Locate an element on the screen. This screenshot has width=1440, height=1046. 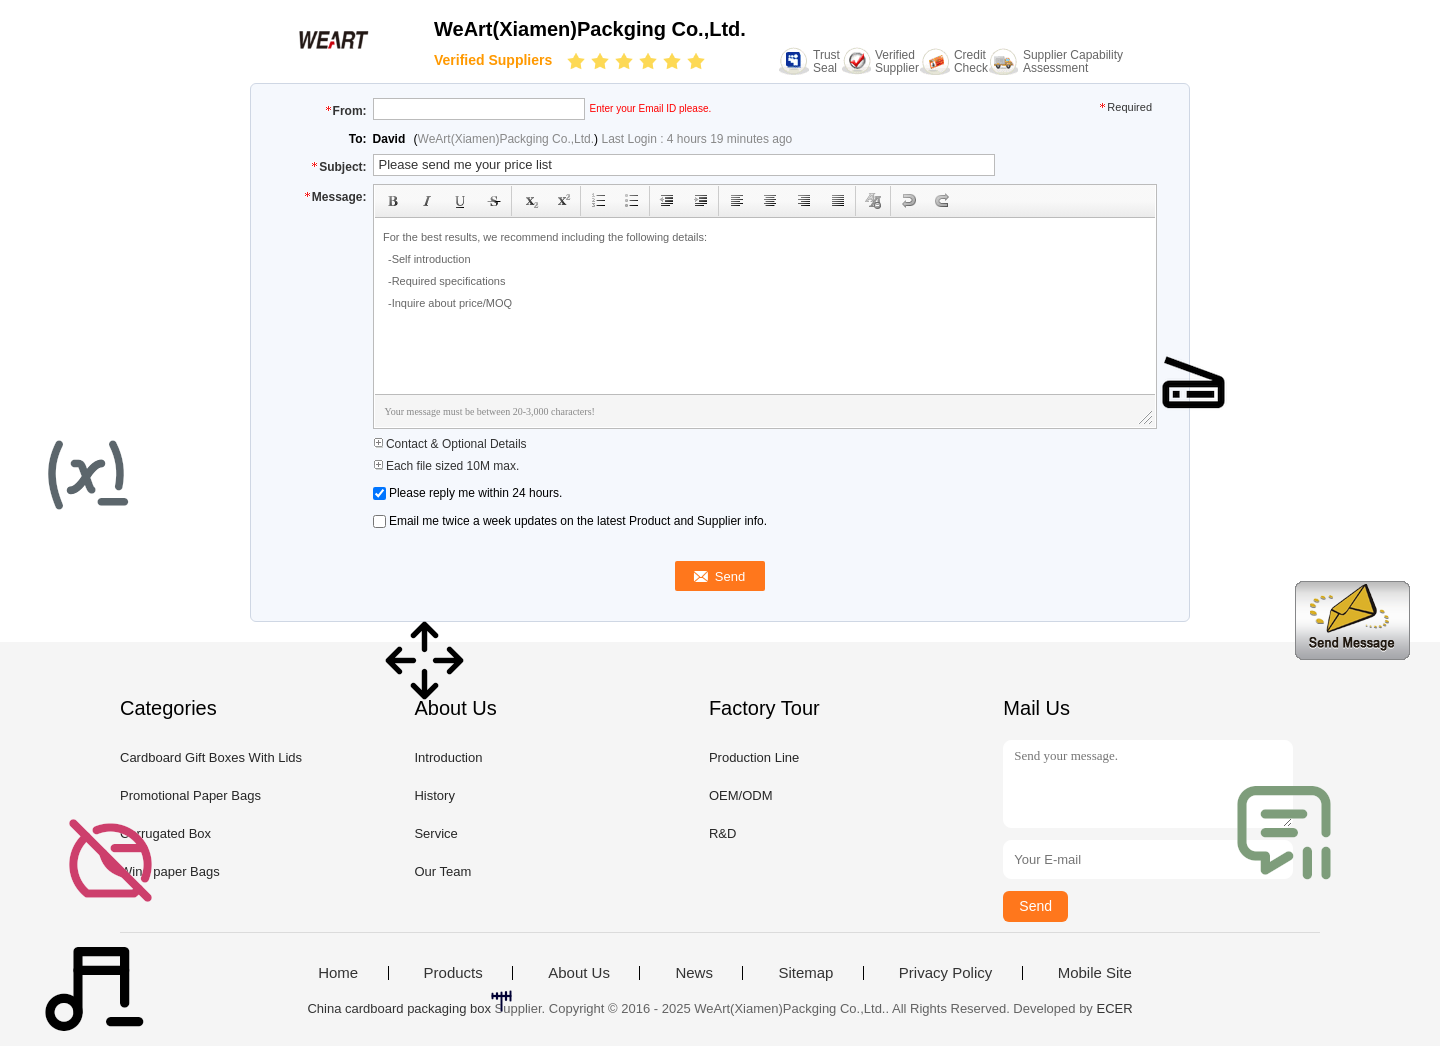
remove a song from playlist is located at coordinates (92, 989).